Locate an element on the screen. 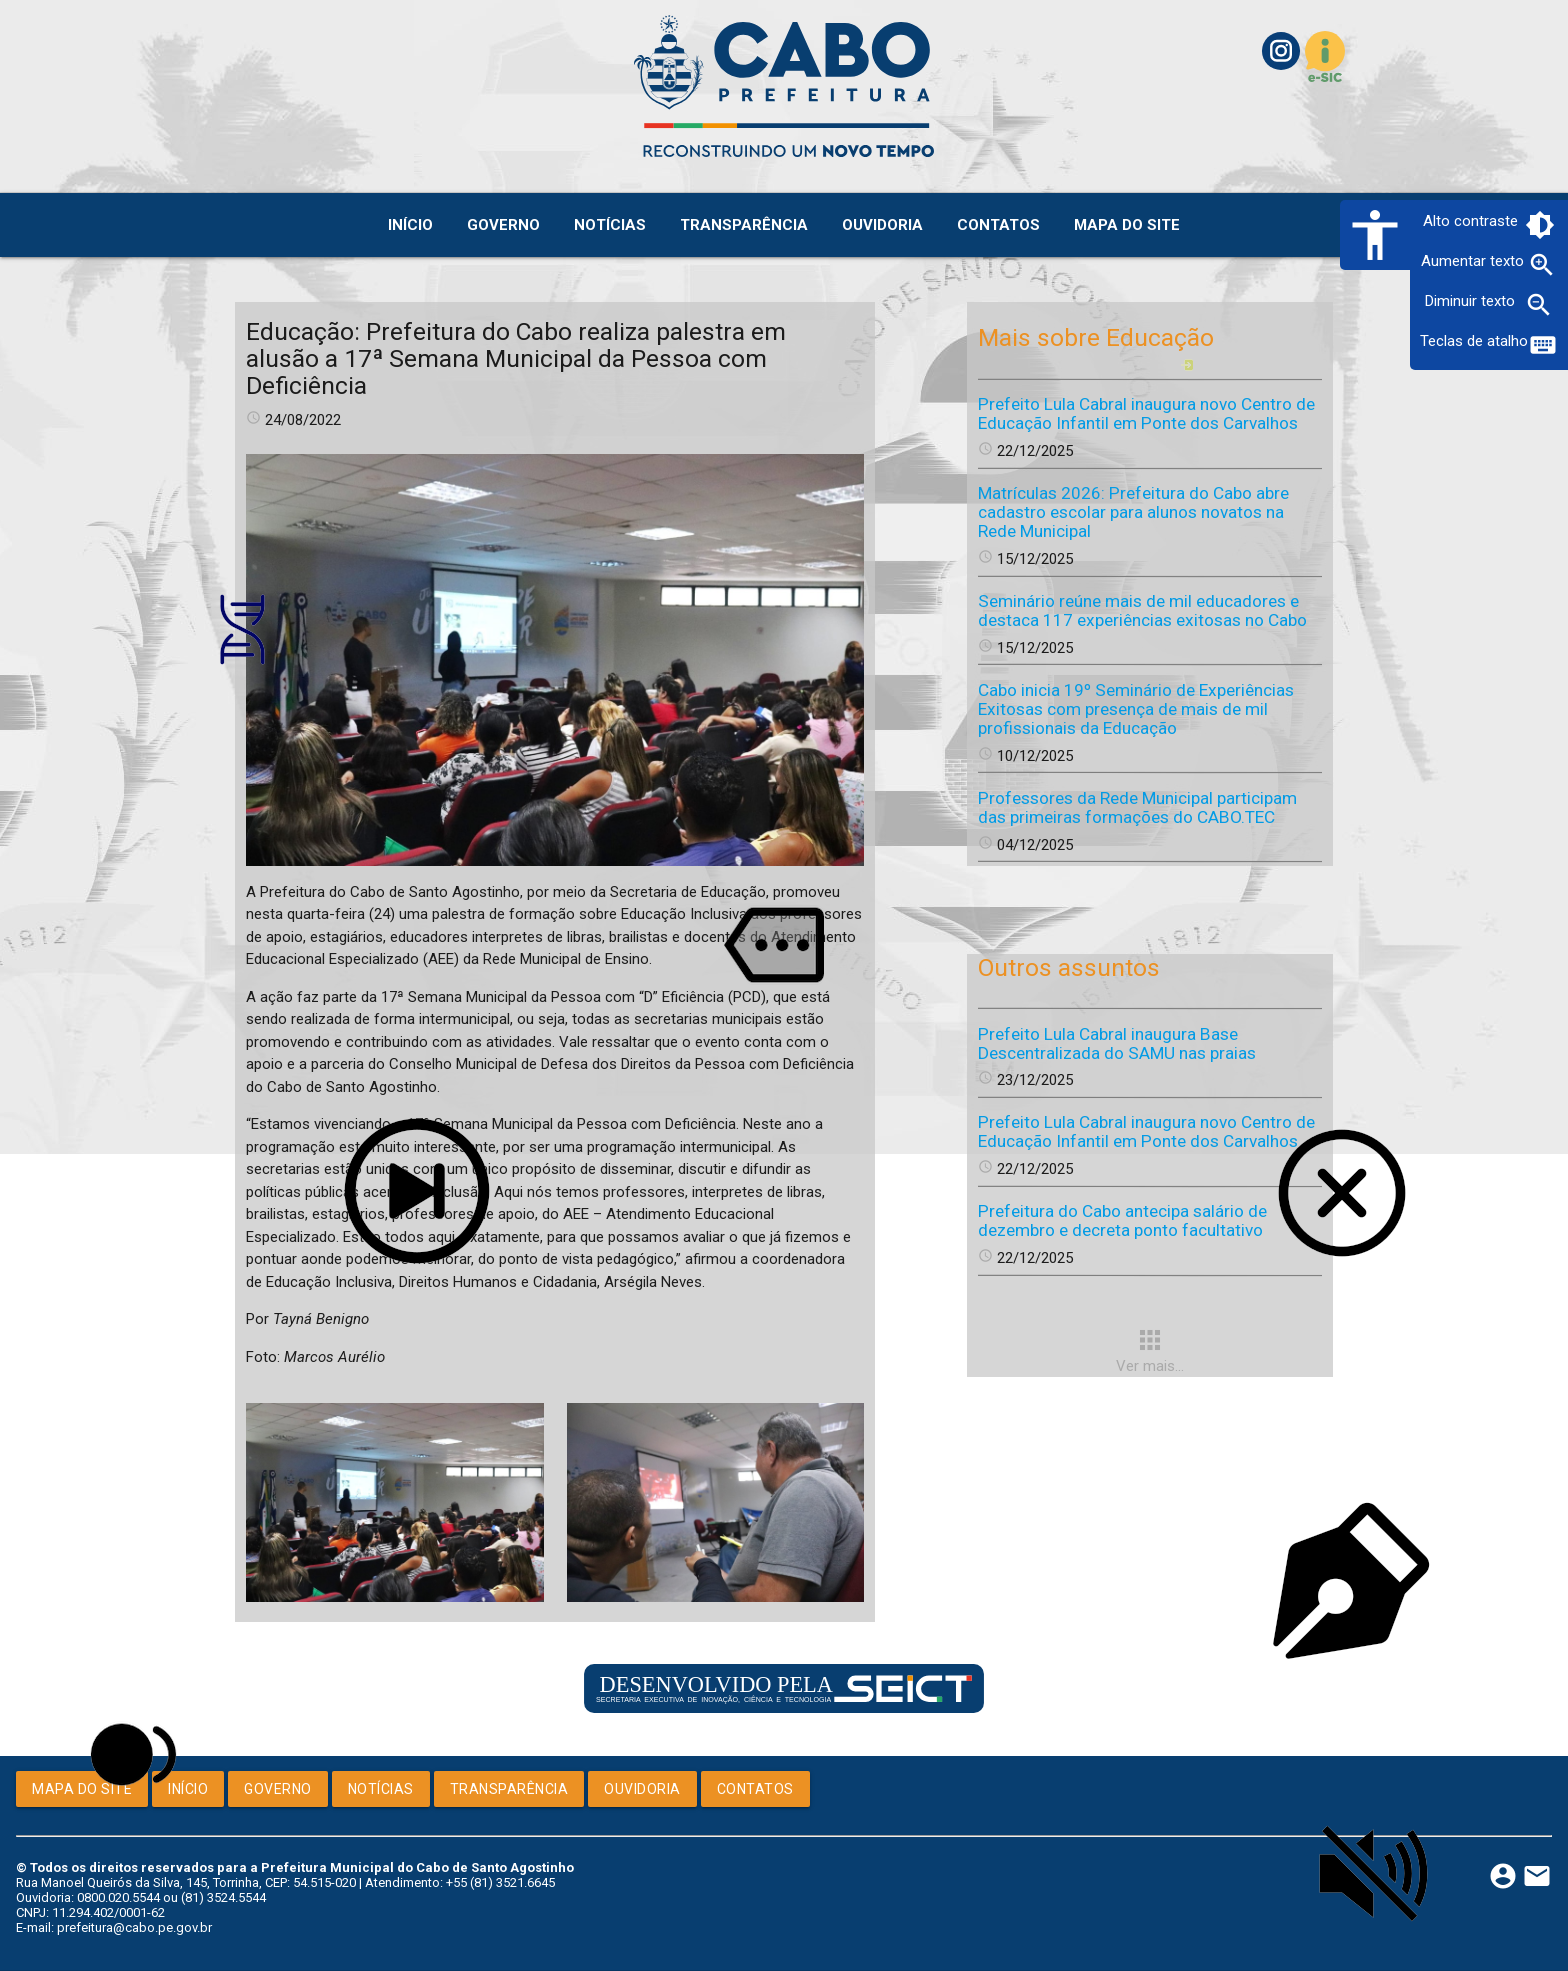 Image resolution: width=1568 pixels, height=1971 pixels. indicates active recording or live broadcast is located at coordinates (133, 1754).